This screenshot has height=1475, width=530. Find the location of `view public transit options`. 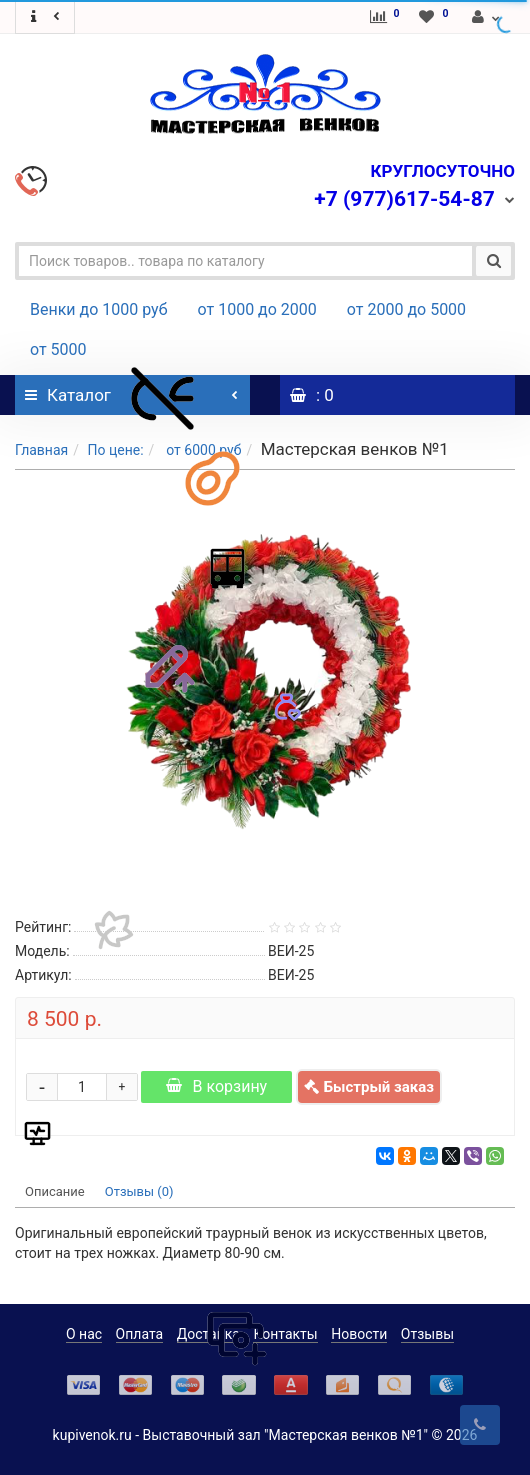

view public transit options is located at coordinates (227, 568).